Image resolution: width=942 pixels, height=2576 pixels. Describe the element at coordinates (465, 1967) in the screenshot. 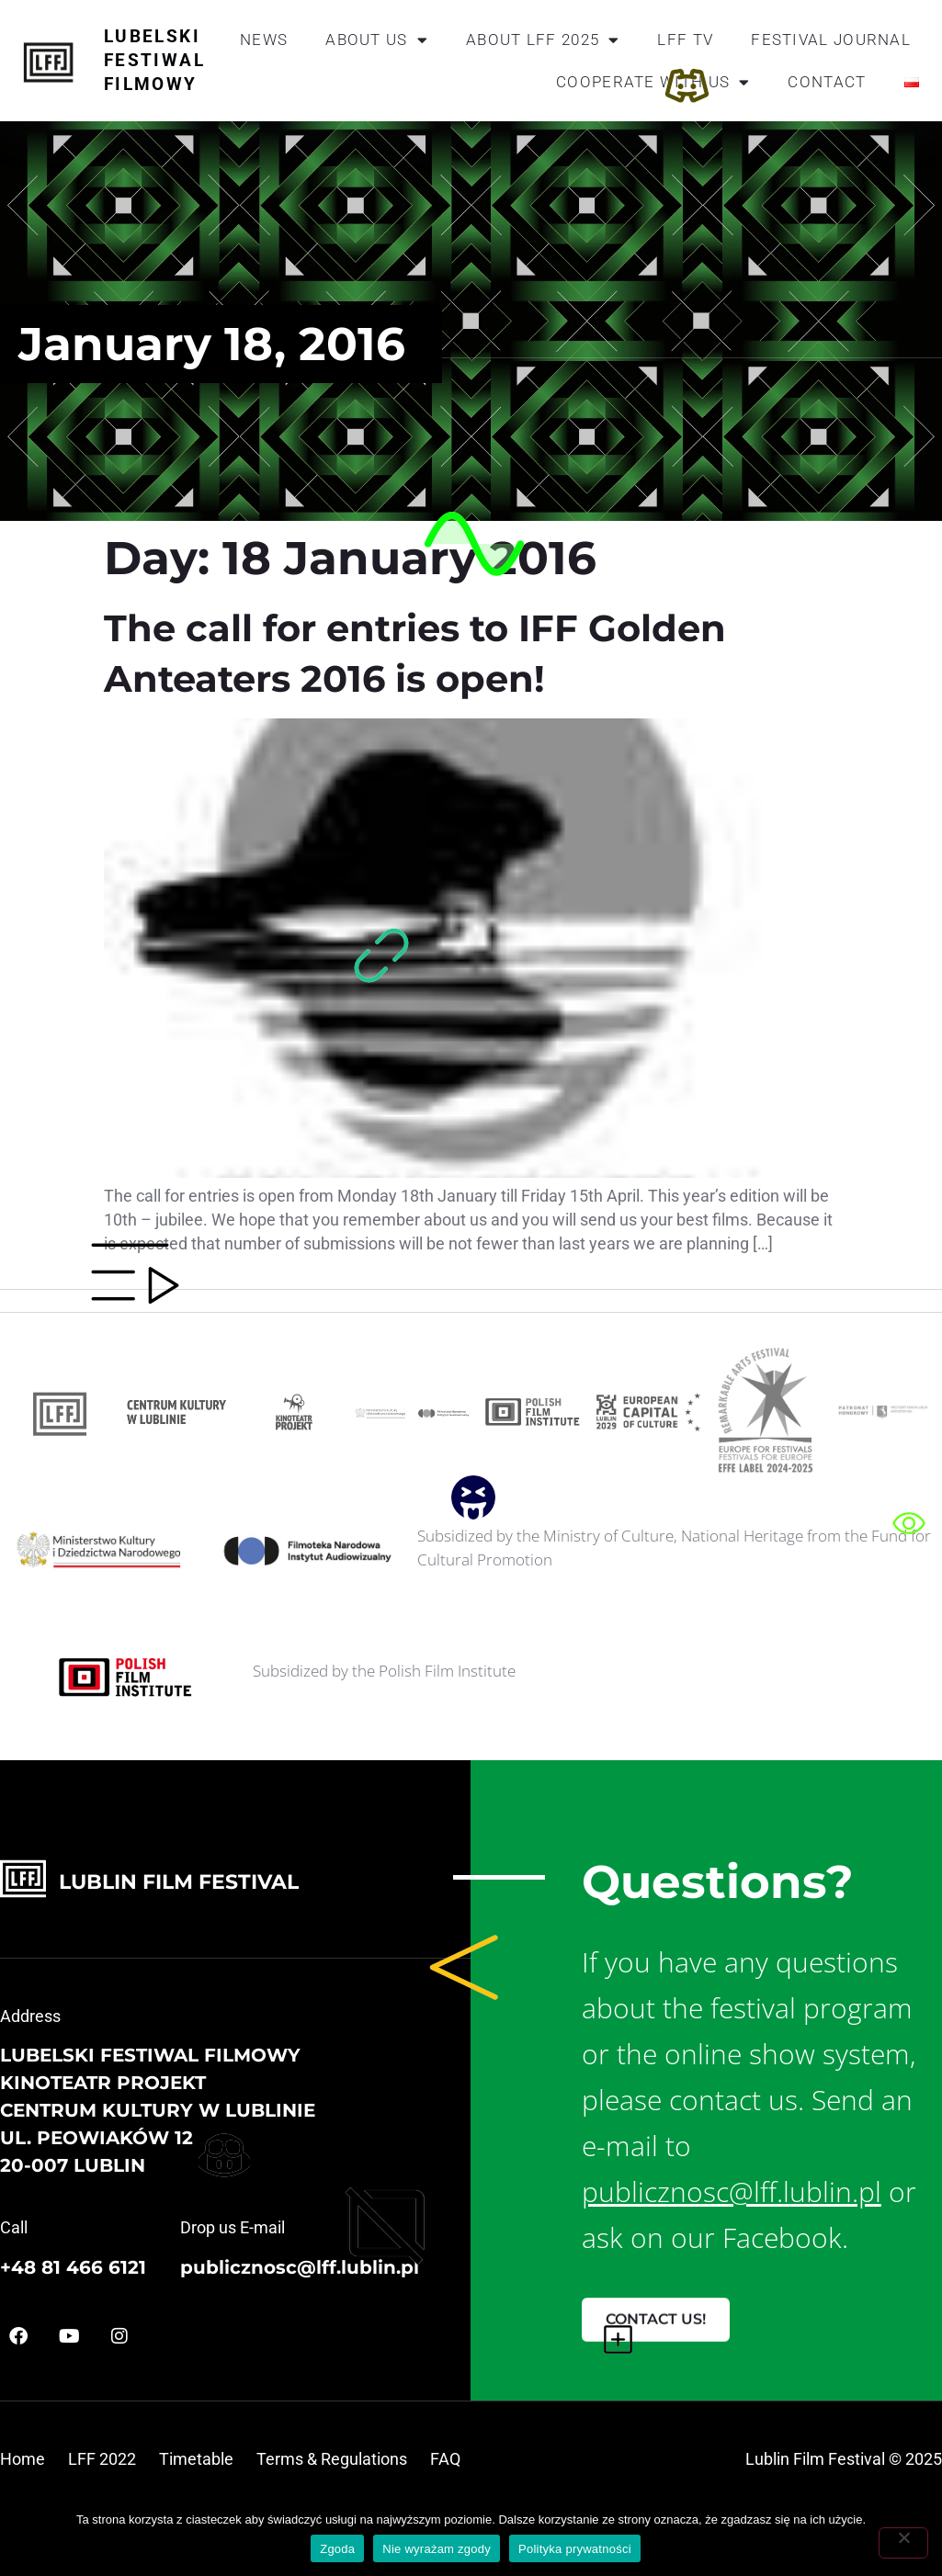

I see `go back to the previous screen` at that location.